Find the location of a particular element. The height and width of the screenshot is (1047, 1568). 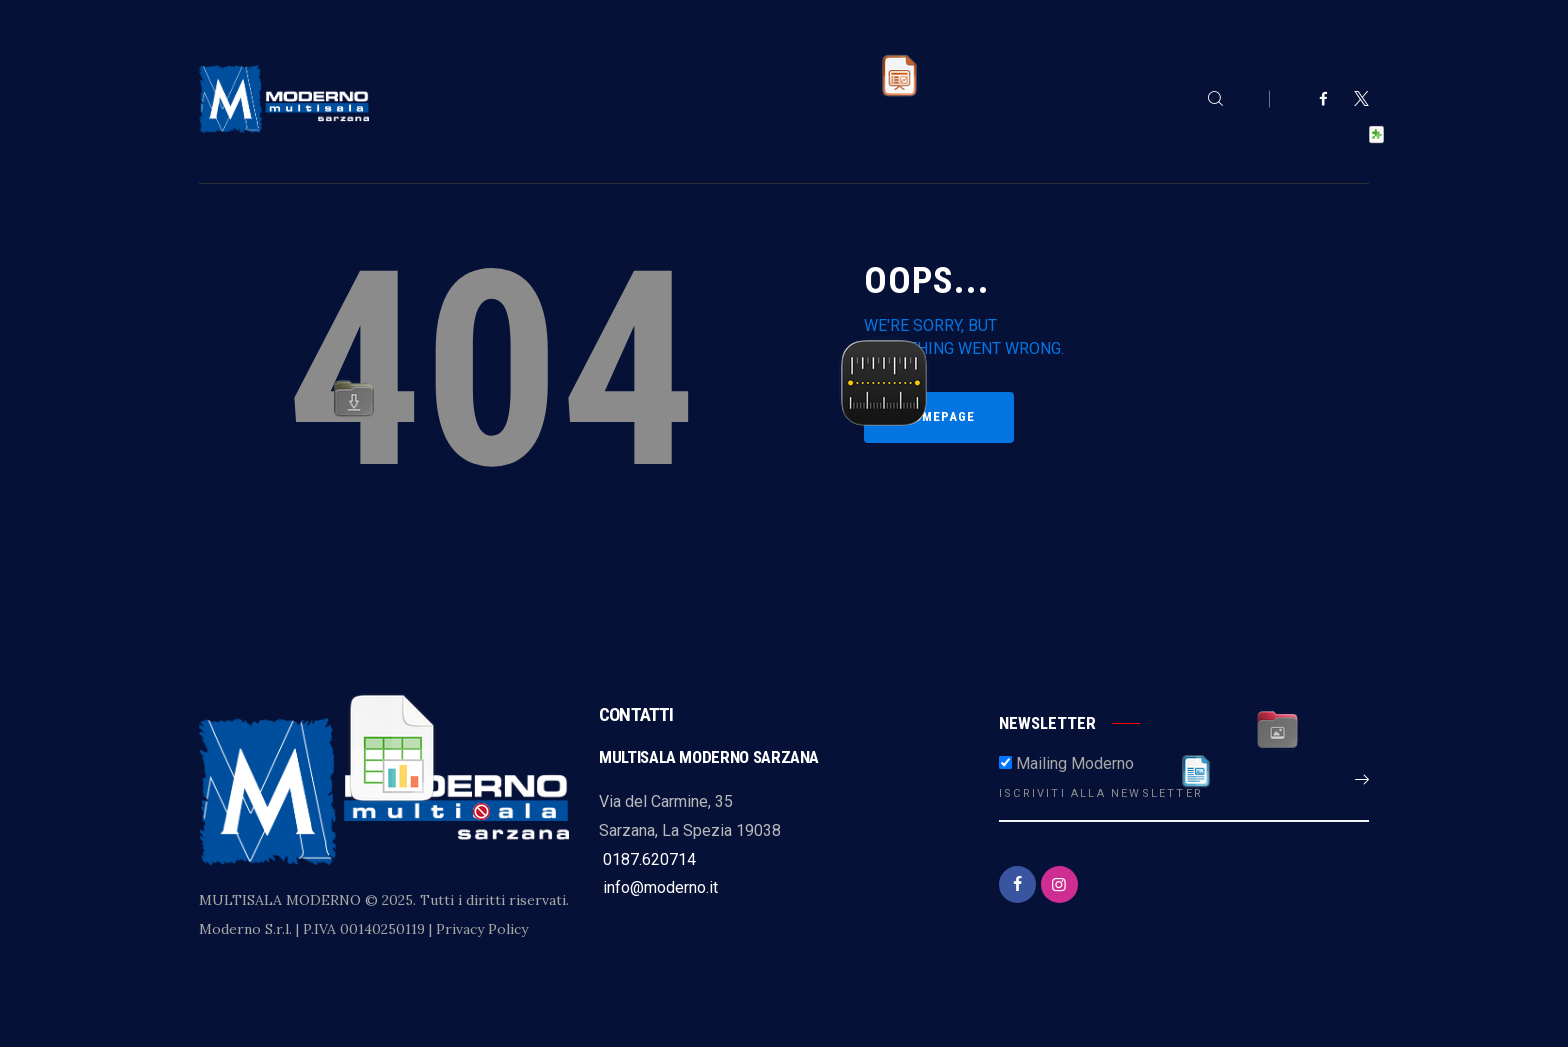

open a spreadsheet file is located at coordinates (392, 748).